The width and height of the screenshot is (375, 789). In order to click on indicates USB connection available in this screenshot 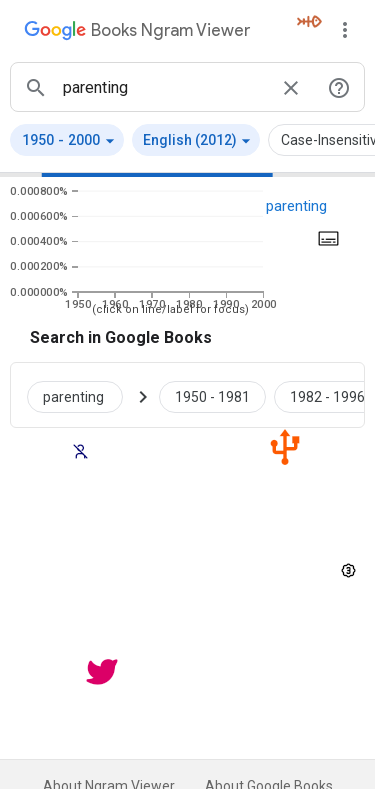, I will do `click(285, 447)`.